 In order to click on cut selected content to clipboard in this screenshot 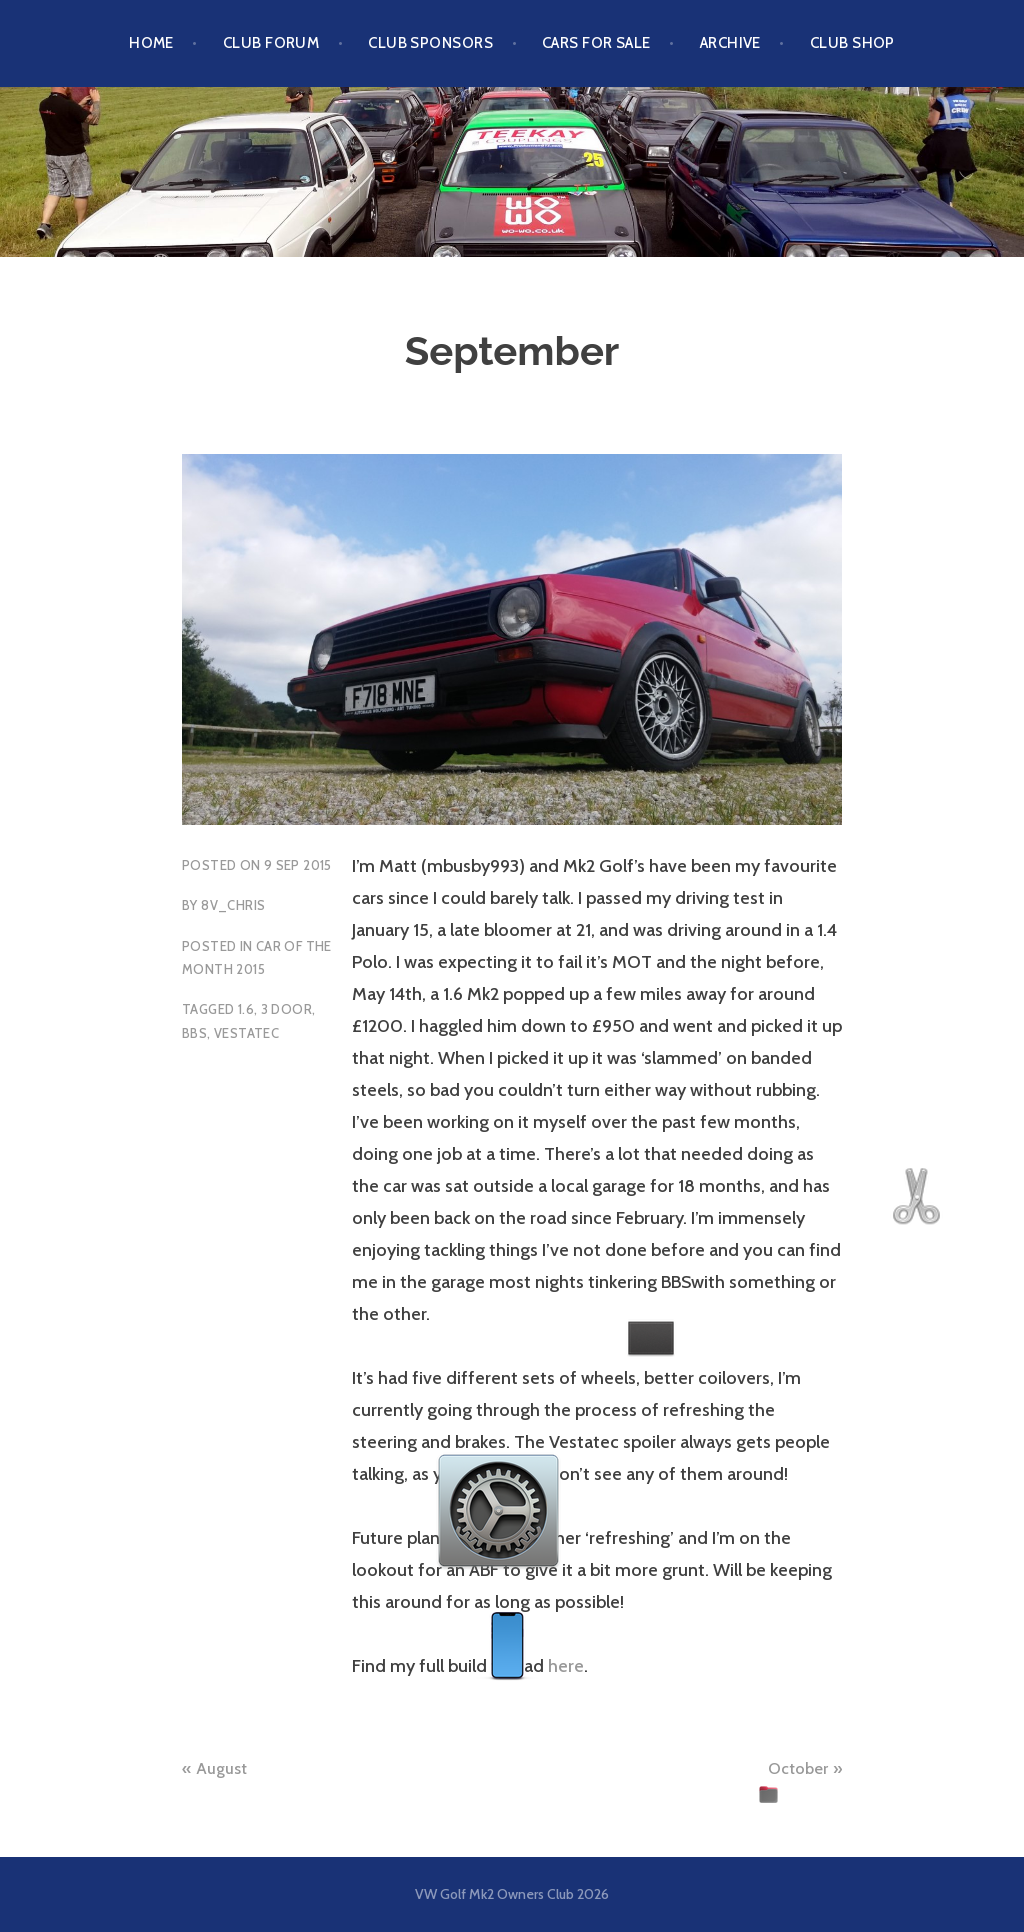, I will do `click(916, 1196)`.